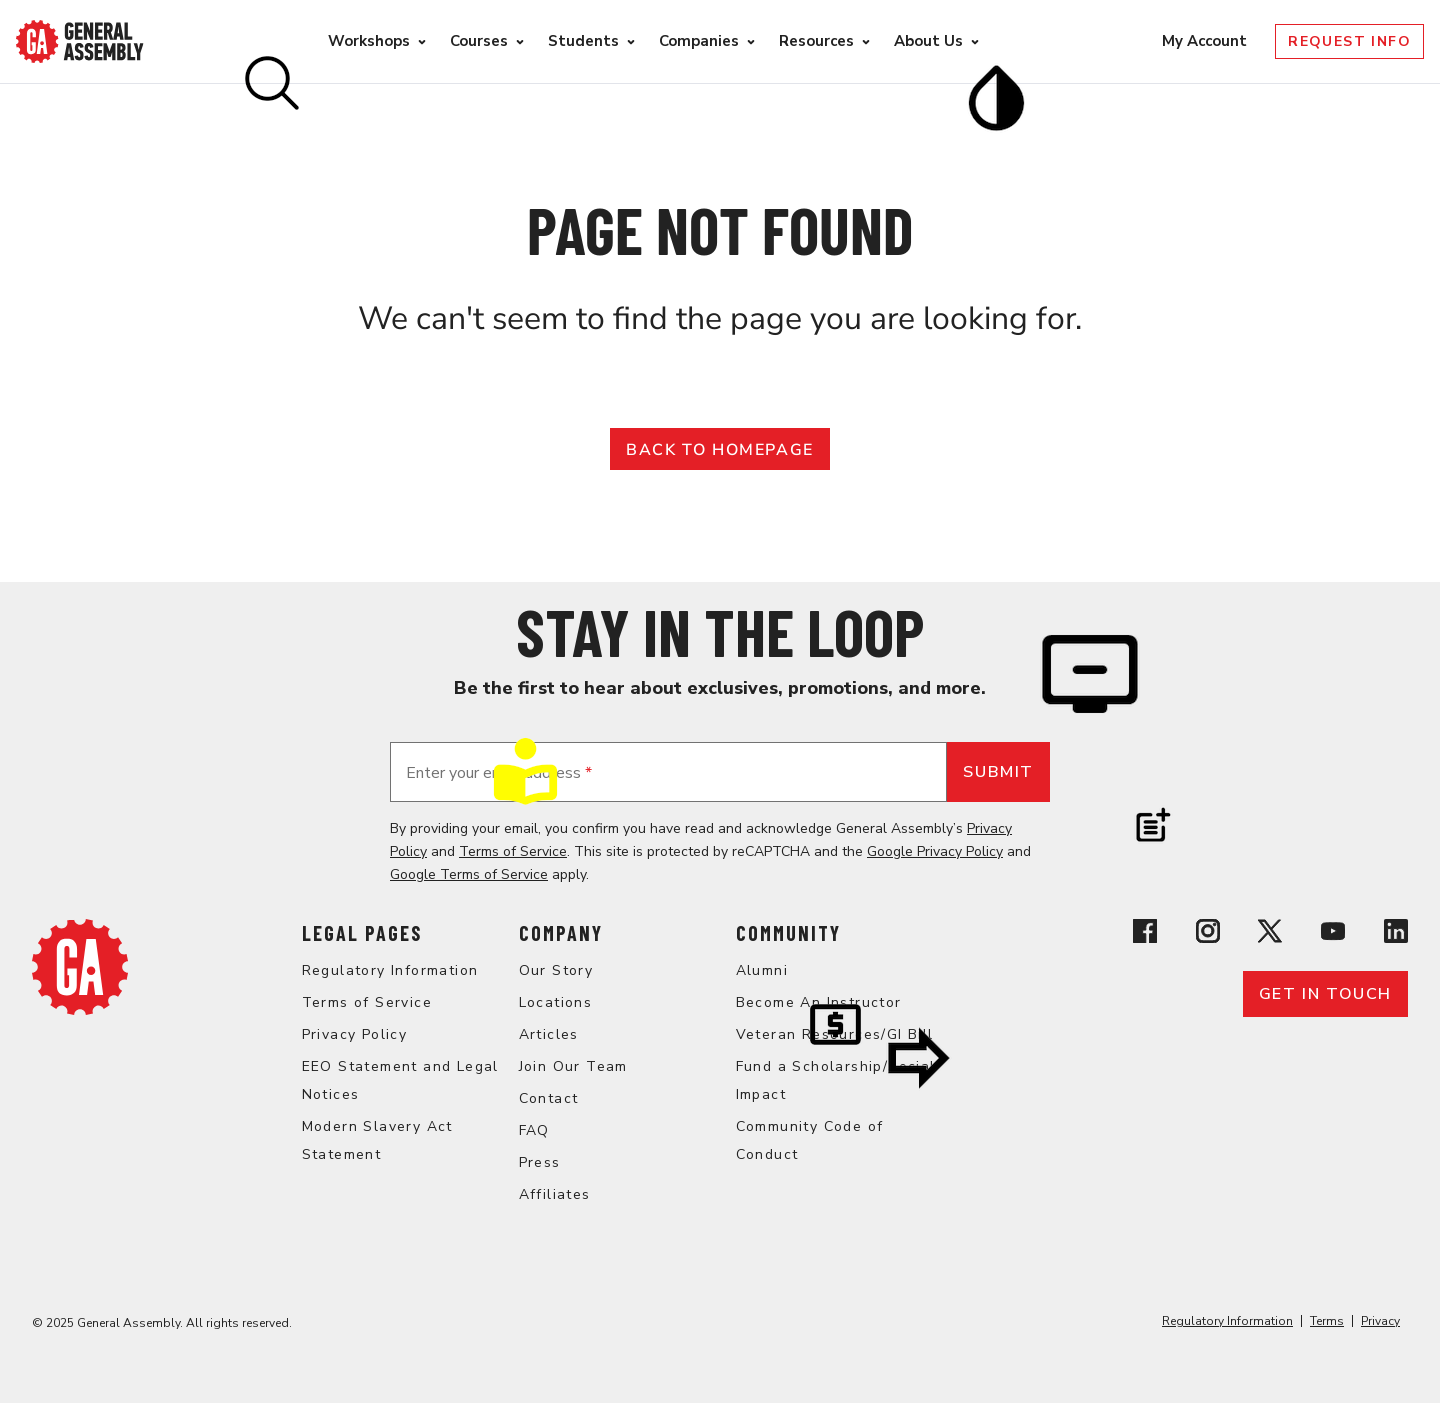 The image size is (1440, 1403). Describe the element at coordinates (996, 97) in the screenshot. I see `toggle color inversion or contrast settings` at that location.